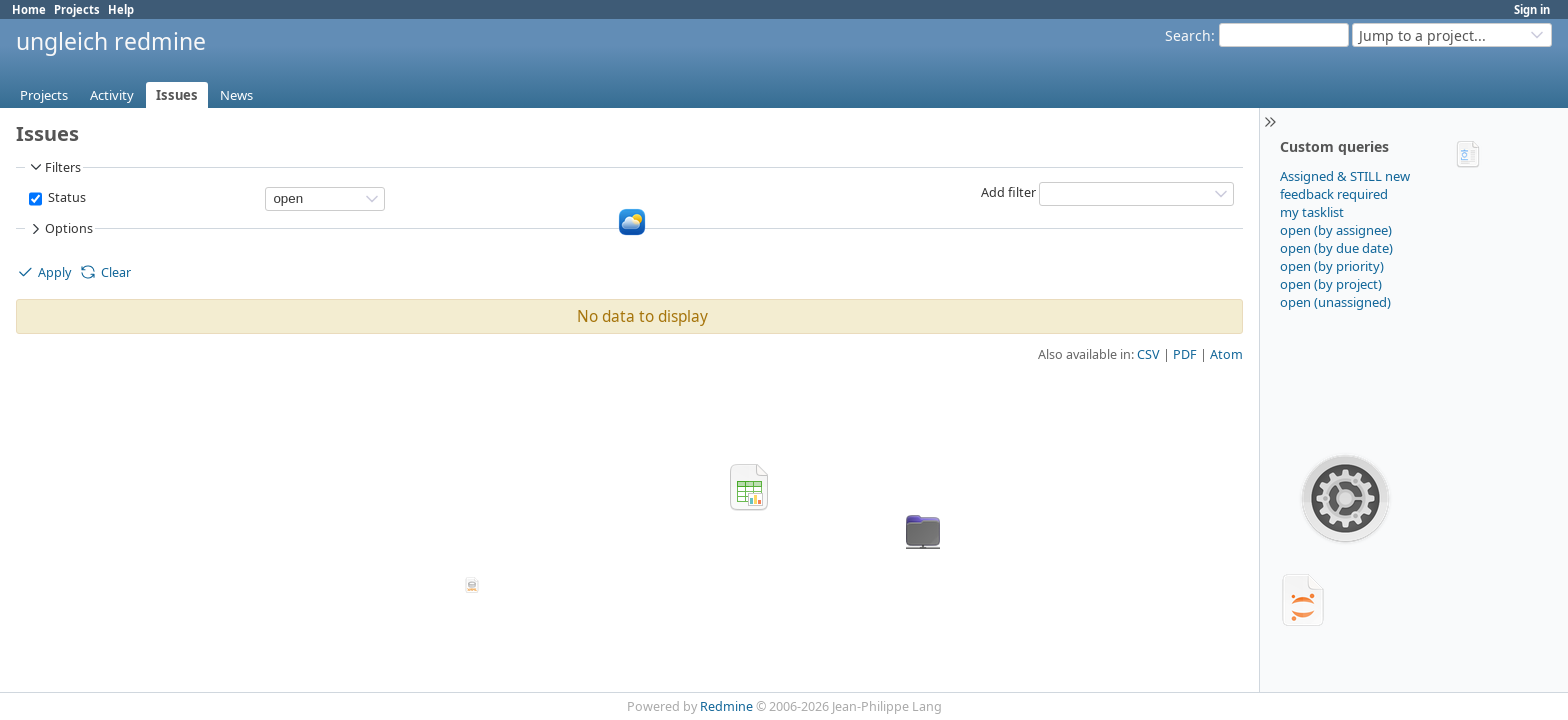 The height and width of the screenshot is (720, 1568). What do you see at coordinates (1303, 600) in the screenshot?
I see `jupyter notebook file` at bounding box center [1303, 600].